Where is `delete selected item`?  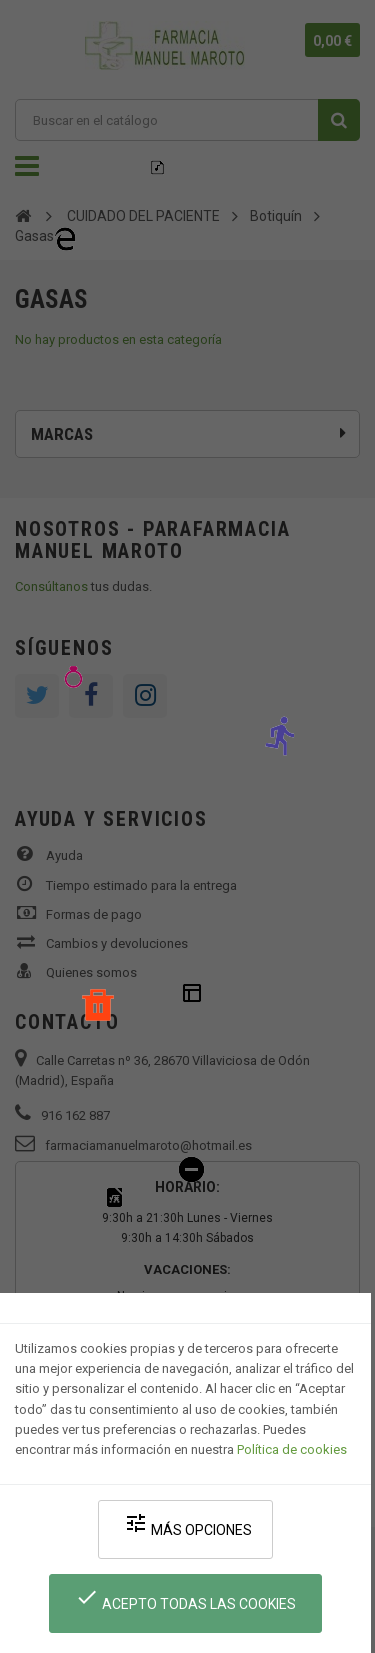
delete selected item is located at coordinates (98, 1005).